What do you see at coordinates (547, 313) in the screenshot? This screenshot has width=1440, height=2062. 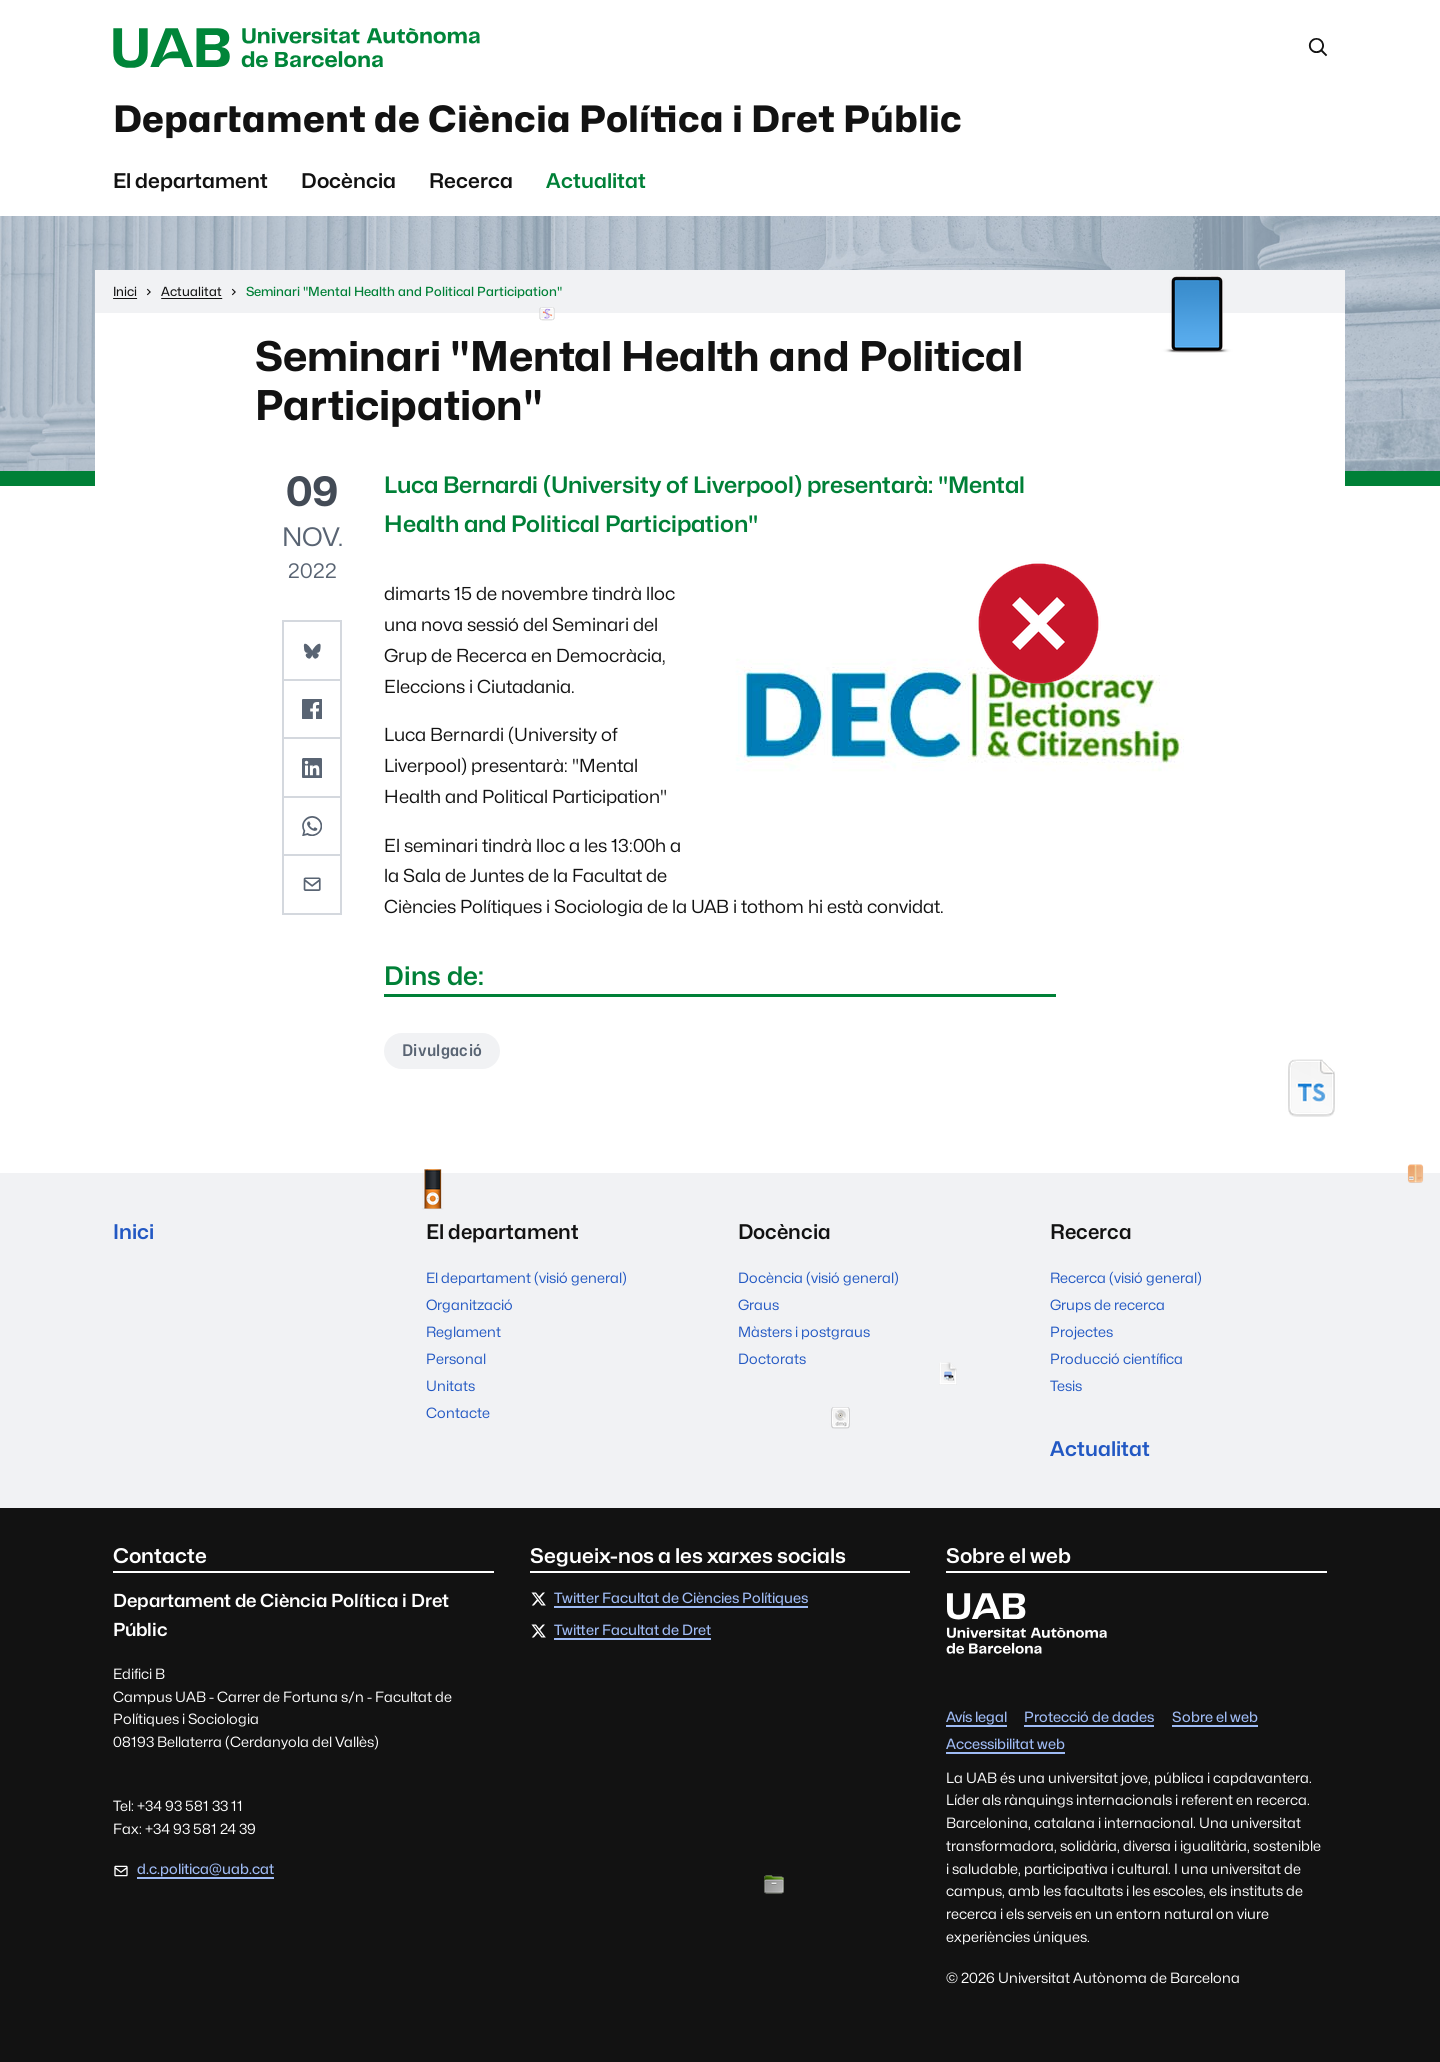 I see `an SVG image file` at bounding box center [547, 313].